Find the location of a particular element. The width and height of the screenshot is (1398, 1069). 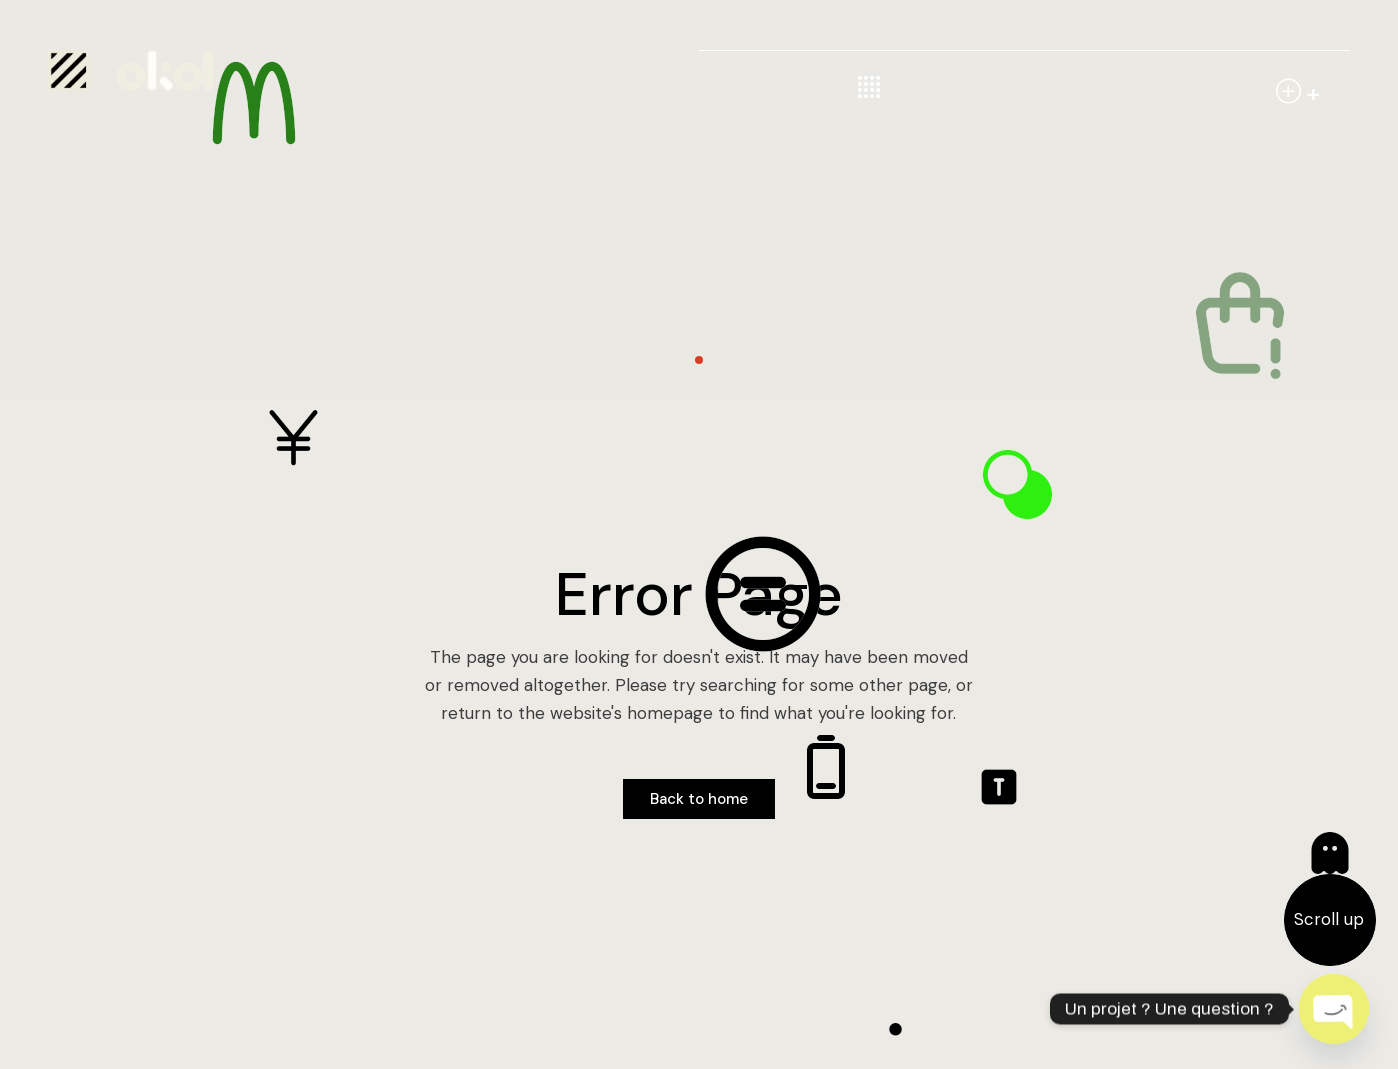

open the McDonald's app or website is located at coordinates (254, 103).